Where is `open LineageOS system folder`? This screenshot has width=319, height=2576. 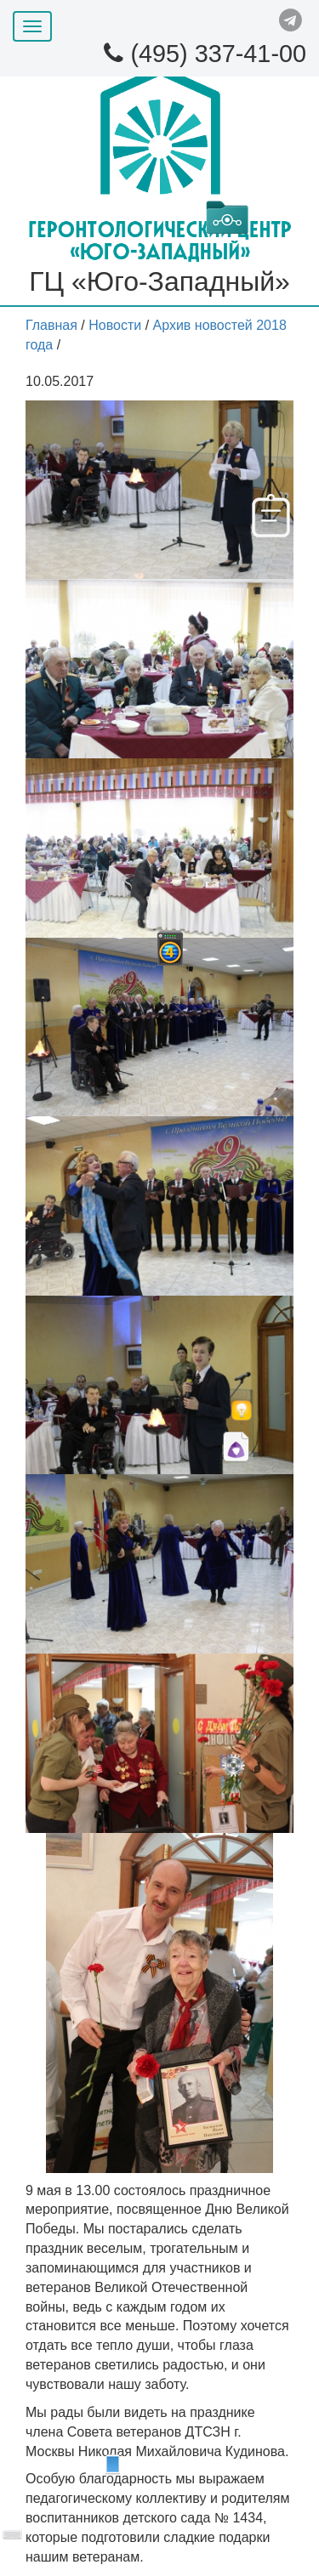 open LineageOS system folder is located at coordinates (227, 218).